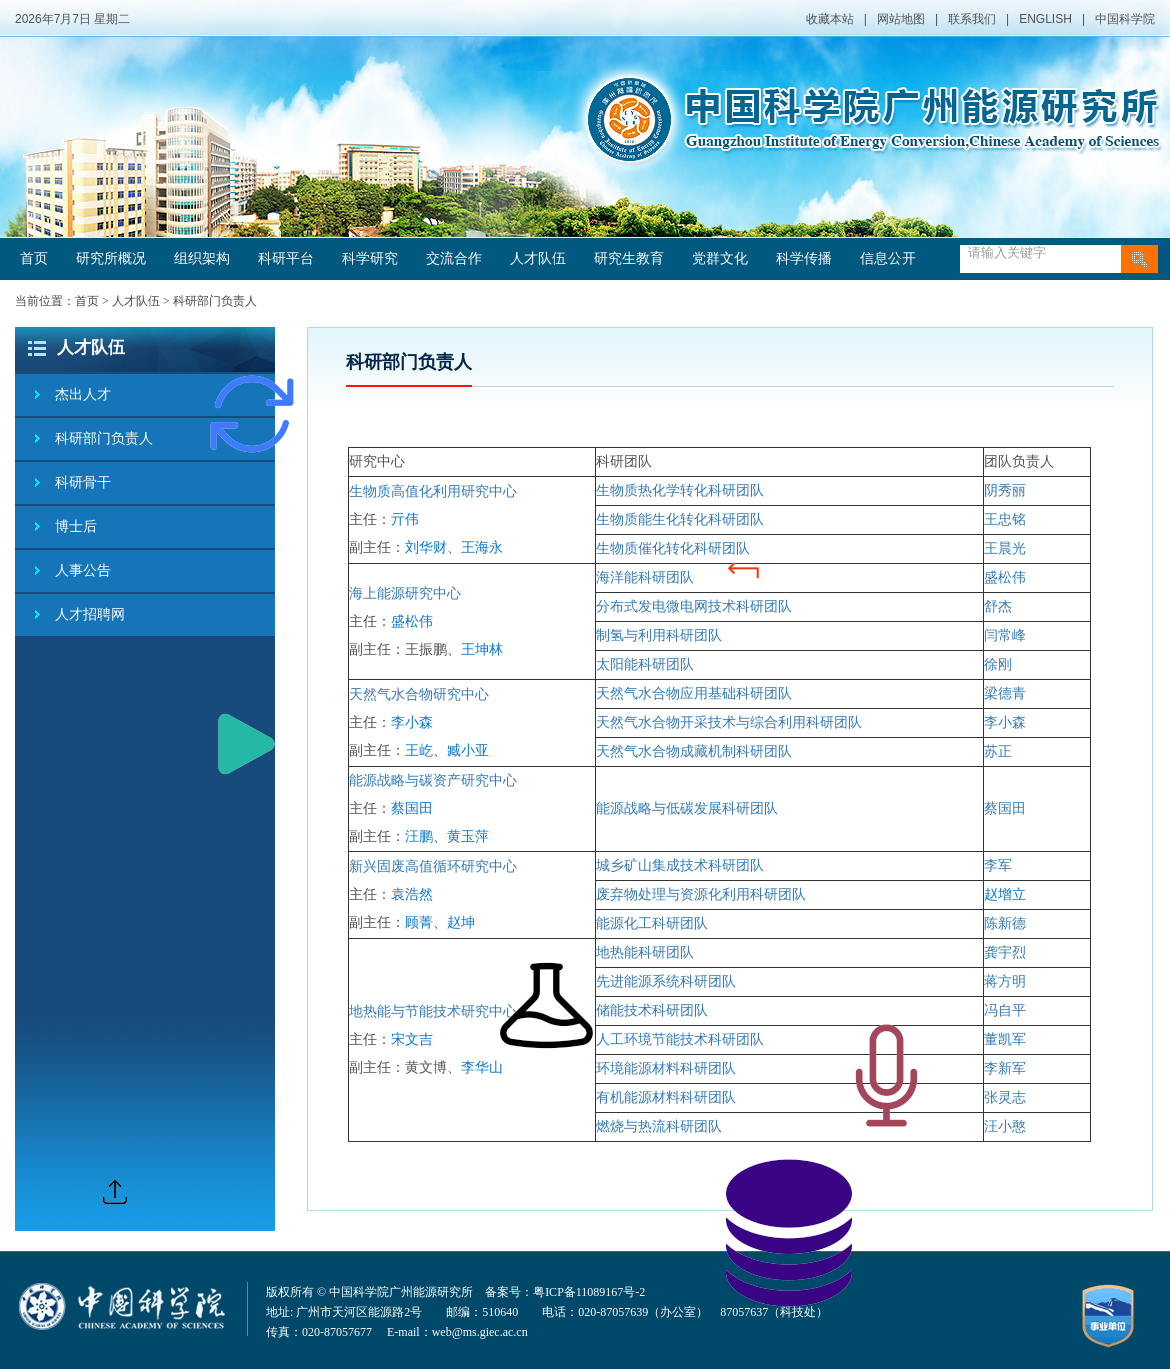 The height and width of the screenshot is (1369, 1170). Describe the element at coordinates (115, 1192) in the screenshot. I see `upload a file or document` at that location.